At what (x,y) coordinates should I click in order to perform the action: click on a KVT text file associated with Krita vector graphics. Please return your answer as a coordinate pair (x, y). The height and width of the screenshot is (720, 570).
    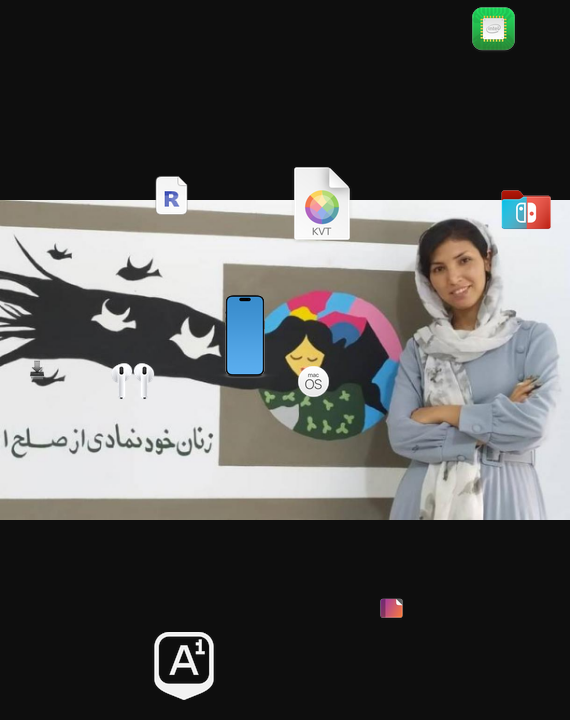
    Looking at the image, I should click on (322, 205).